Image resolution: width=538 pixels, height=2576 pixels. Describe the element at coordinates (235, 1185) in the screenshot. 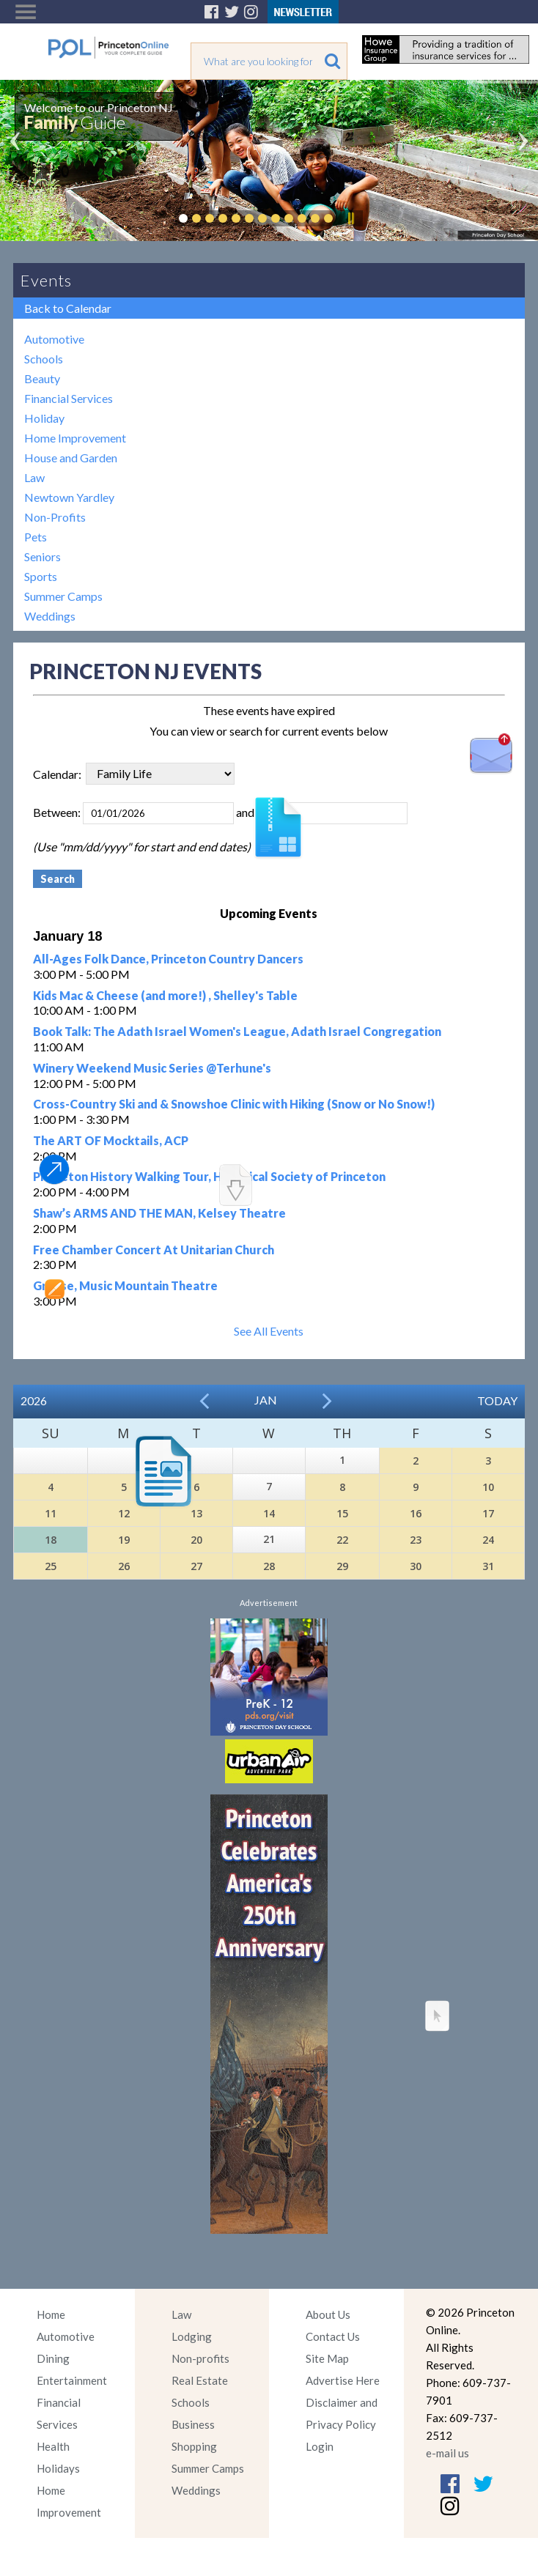

I see `install file or package` at that location.